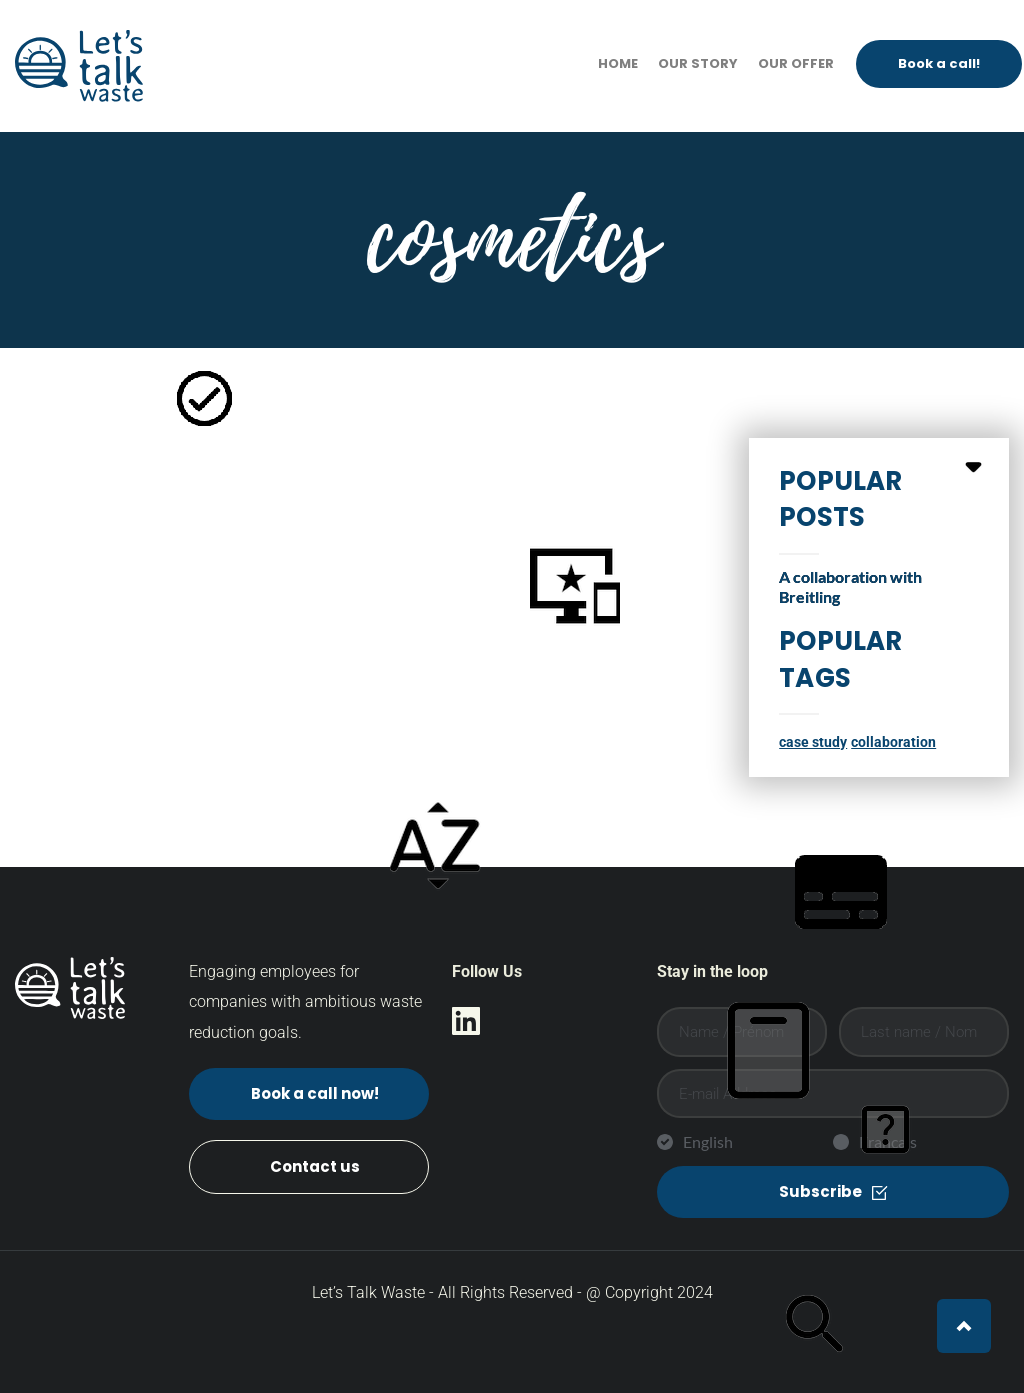  I want to click on sort items alphabetically, so click(435, 845).